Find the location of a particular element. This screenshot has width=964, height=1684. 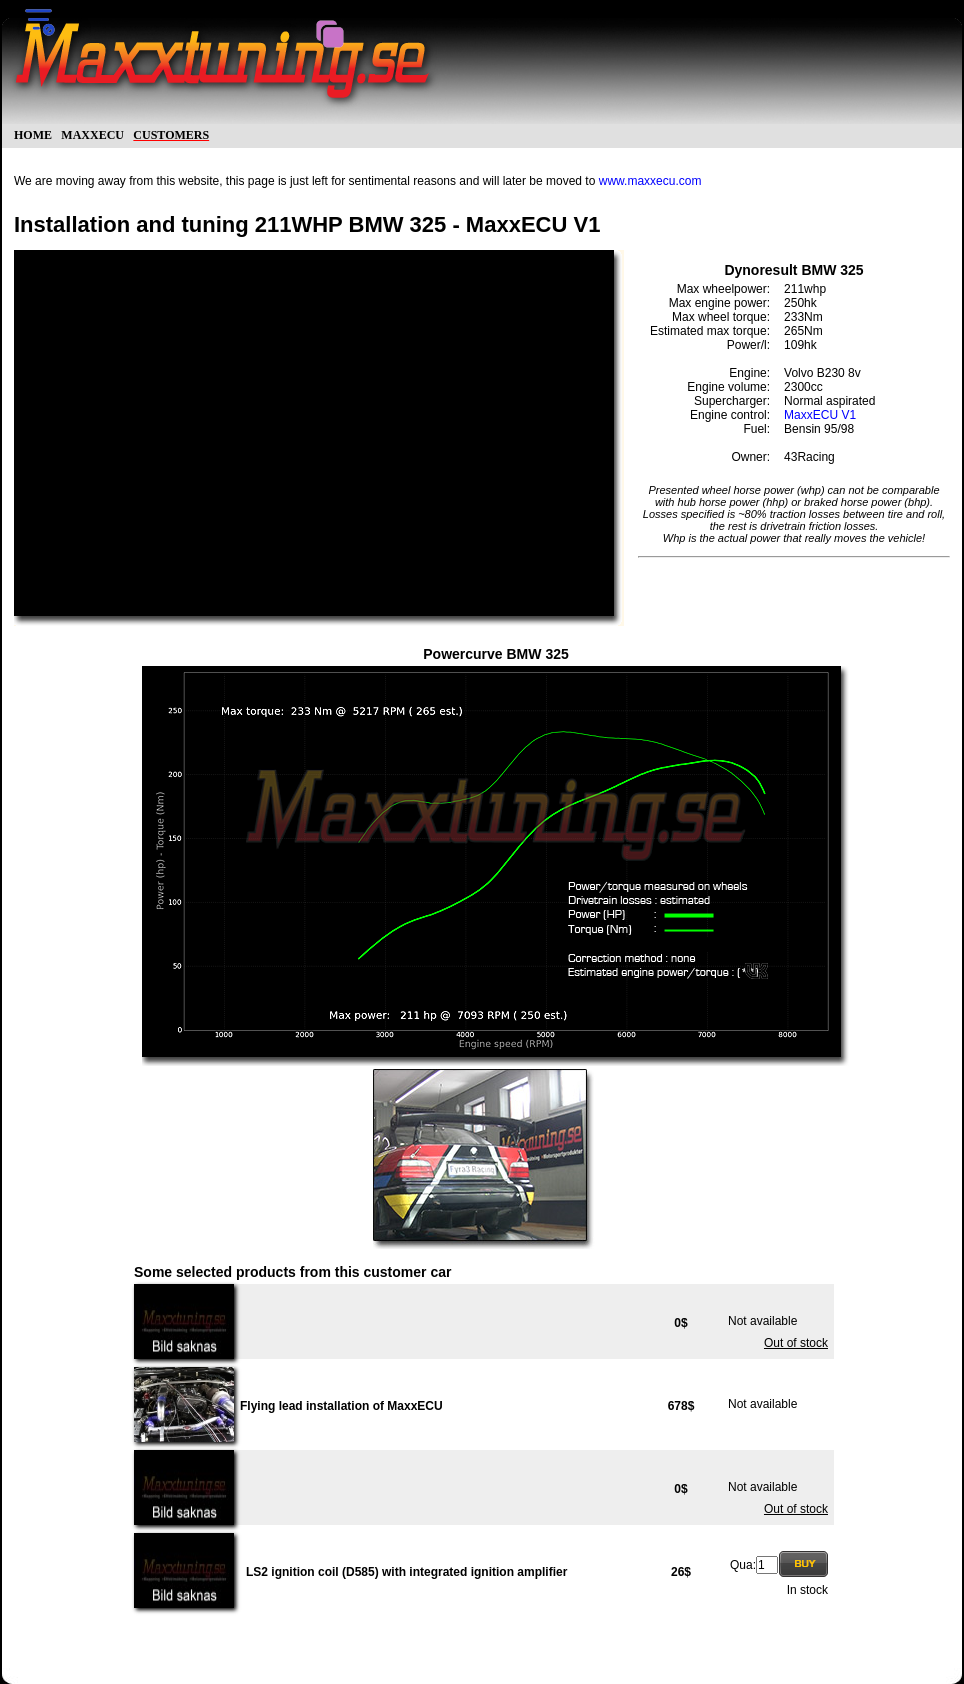

clear or cancel active filters is located at coordinates (38, 19).